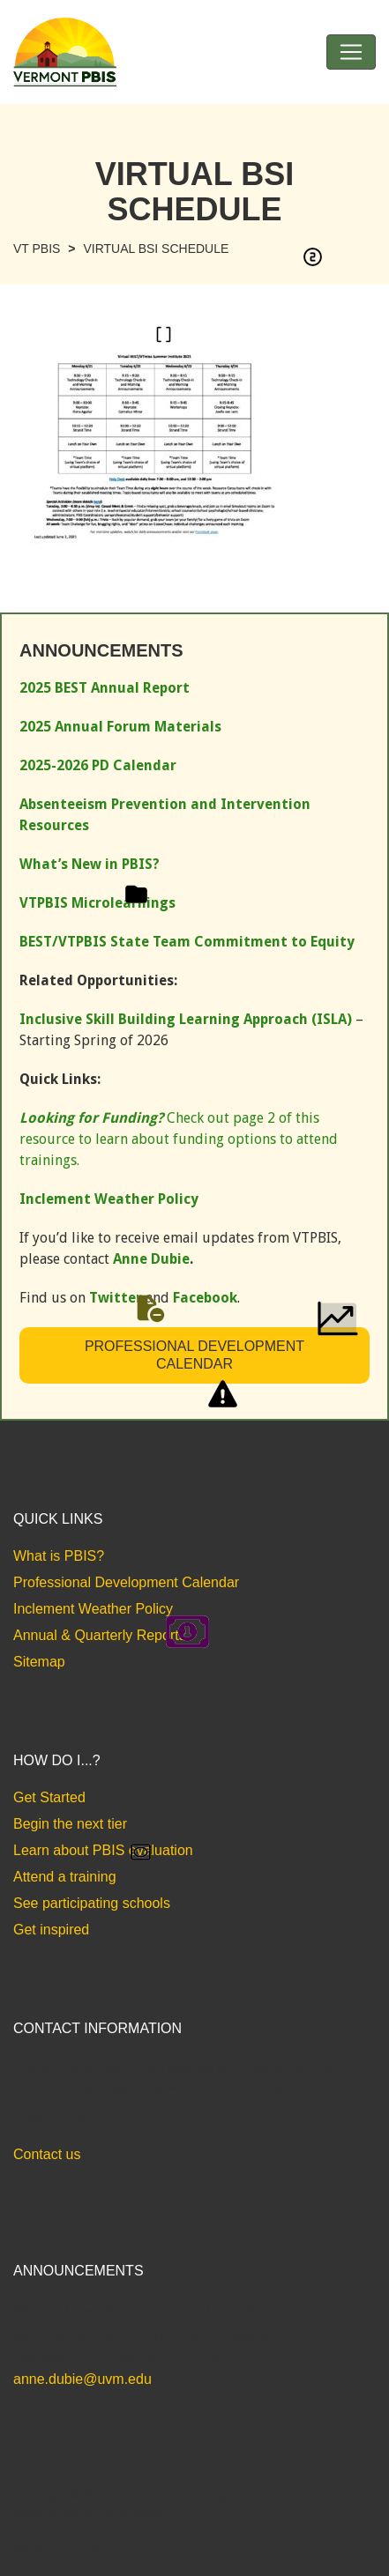 This screenshot has width=389, height=2576. Describe the element at coordinates (312, 256) in the screenshot. I see `indicates step 2 in a multi-step process` at that location.